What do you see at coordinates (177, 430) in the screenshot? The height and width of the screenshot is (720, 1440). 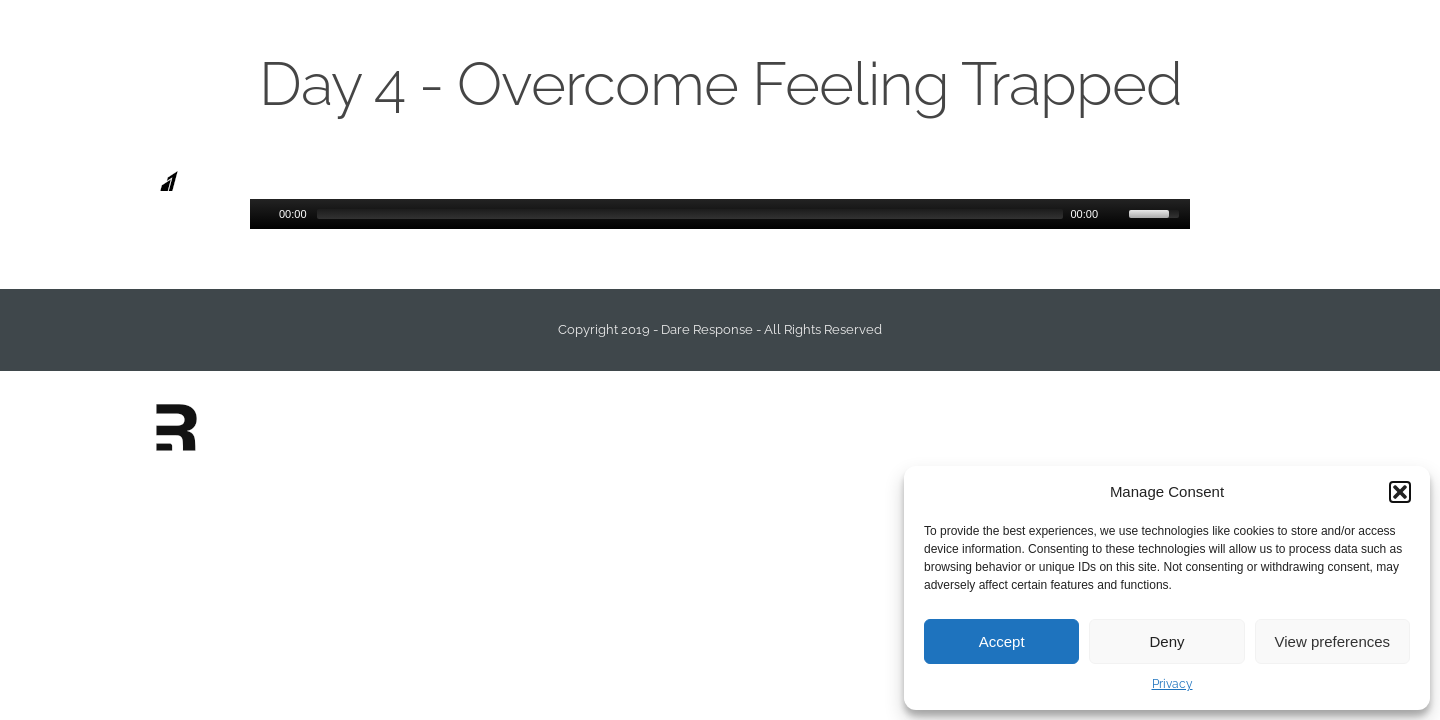 I see `remix run framework logo` at bounding box center [177, 430].